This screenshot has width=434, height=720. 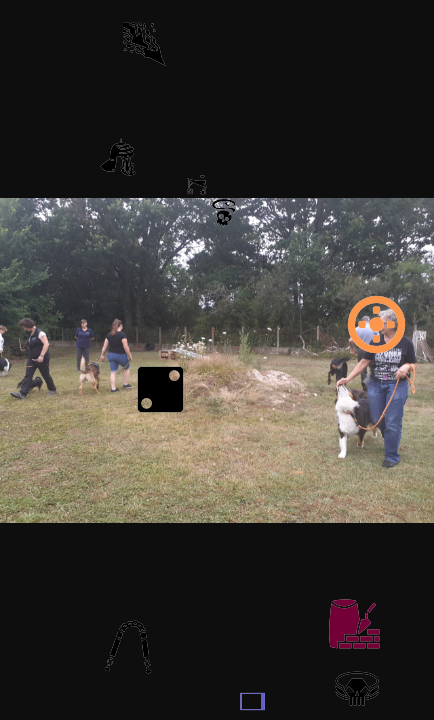 What do you see at coordinates (118, 157) in the screenshot?
I see `select roman soldier or centurion character class` at bounding box center [118, 157].